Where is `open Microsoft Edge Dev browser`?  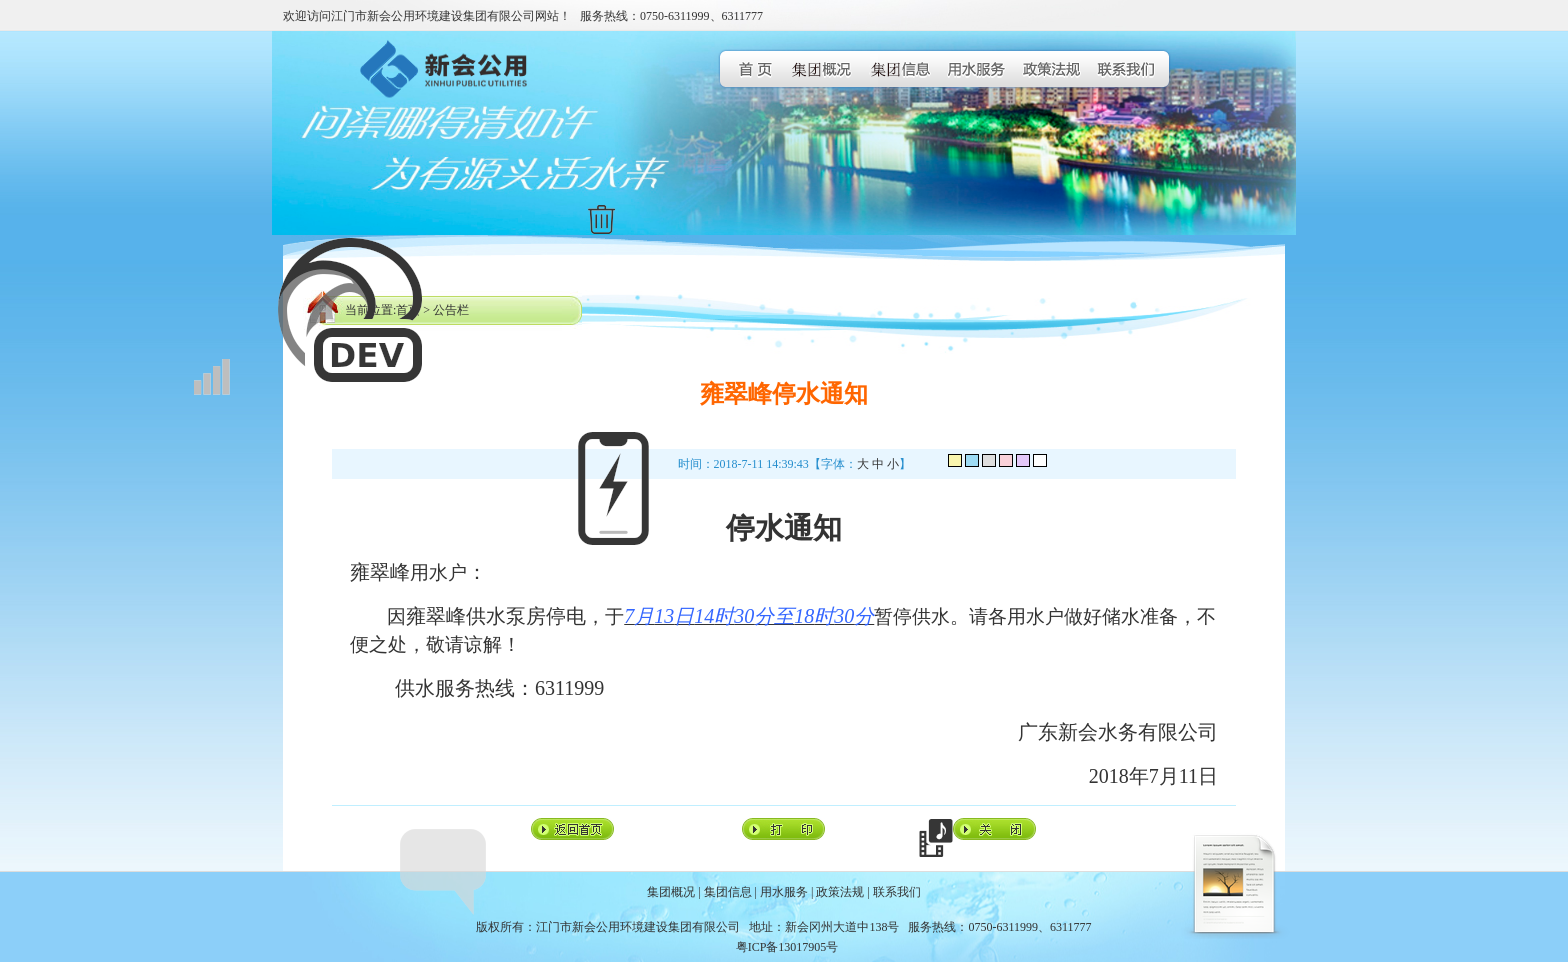
open Microsoft Edge Dev browser is located at coordinates (350, 310).